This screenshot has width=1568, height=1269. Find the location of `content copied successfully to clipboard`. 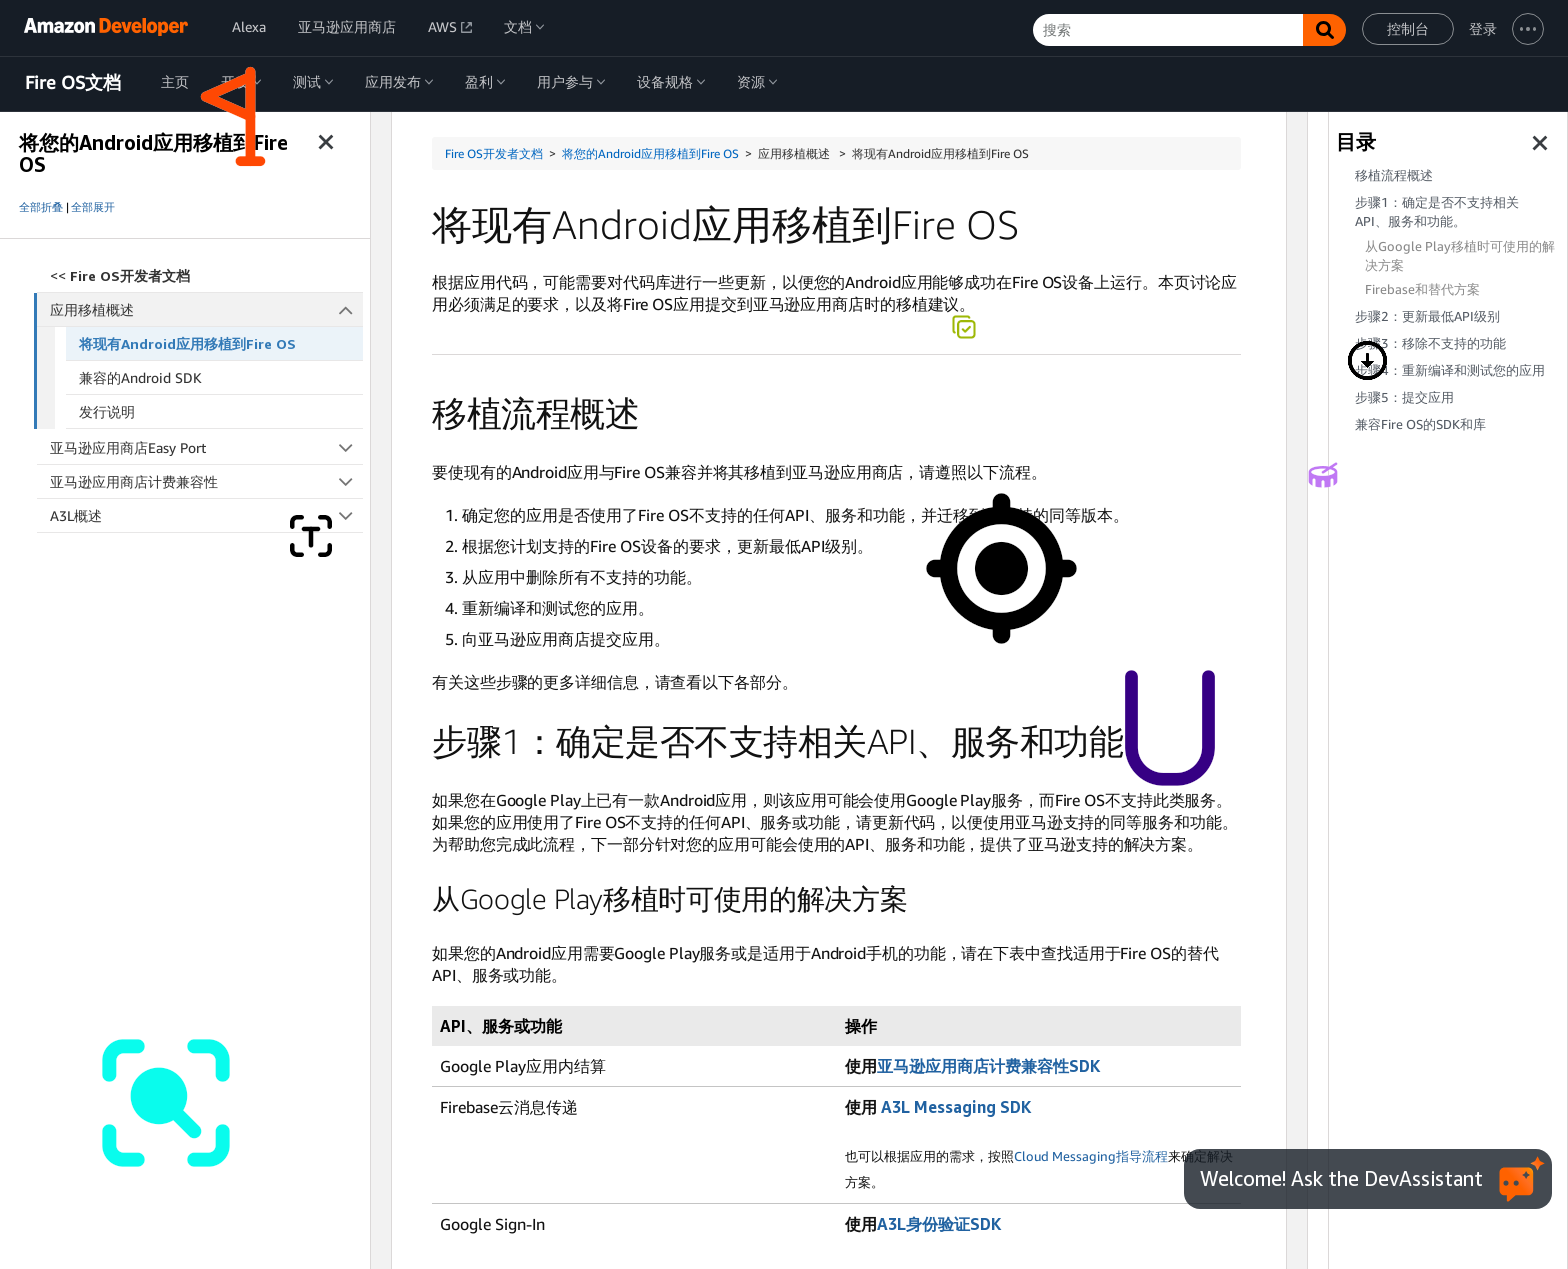

content copied successfully to clipboard is located at coordinates (964, 327).